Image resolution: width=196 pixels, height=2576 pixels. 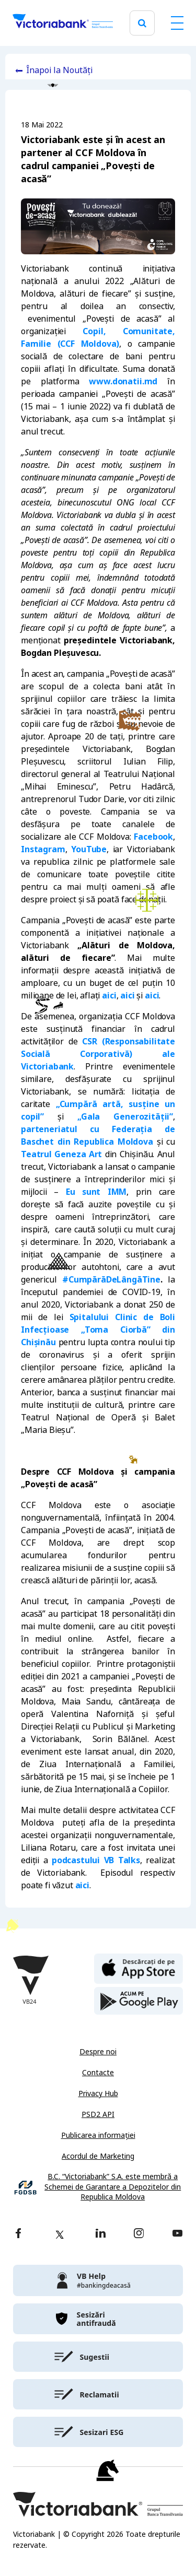 What do you see at coordinates (58, 1006) in the screenshot?
I see `access flight or travel features` at bounding box center [58, 1006].